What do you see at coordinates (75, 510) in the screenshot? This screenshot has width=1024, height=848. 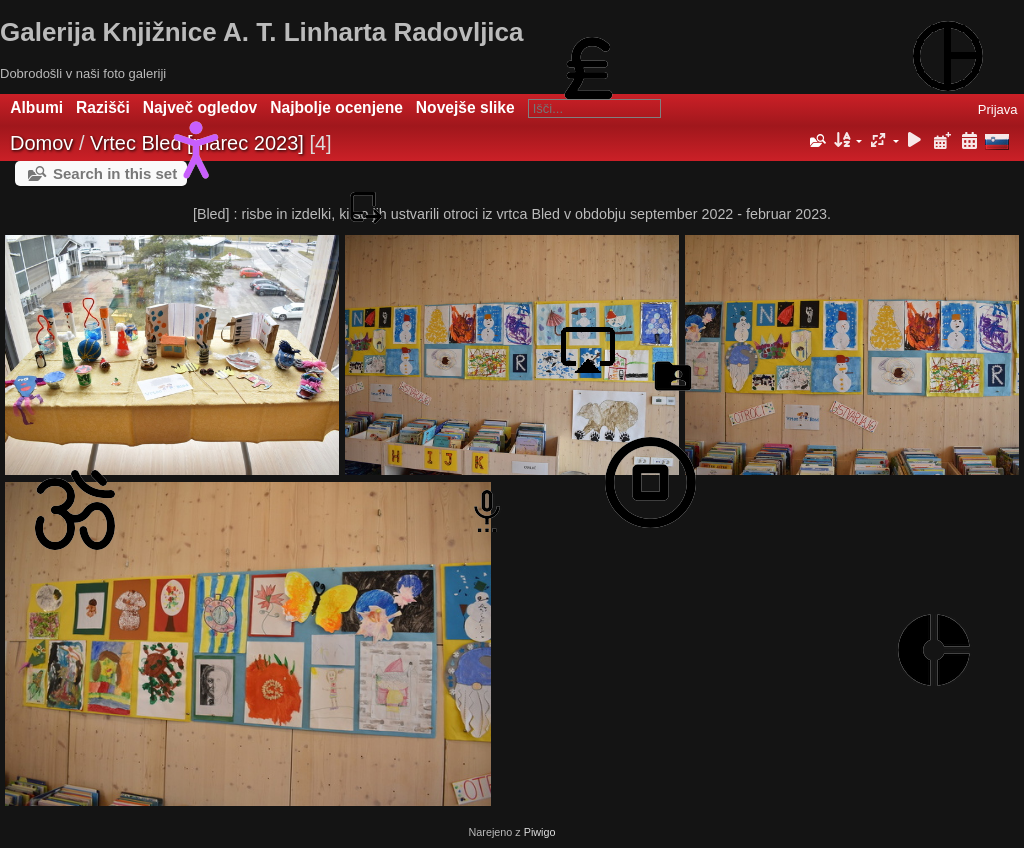 I see `indicates hinduism or hindu-related content` at bounding box center [75, 510].